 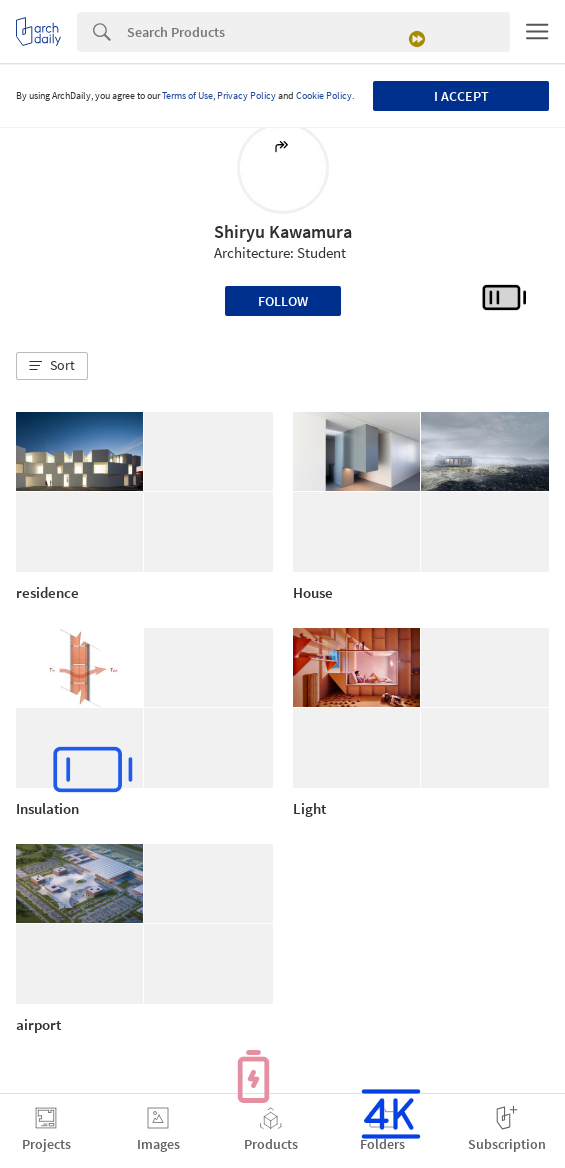 I want to click on indicates low battery level, so click(x=91, y=769).